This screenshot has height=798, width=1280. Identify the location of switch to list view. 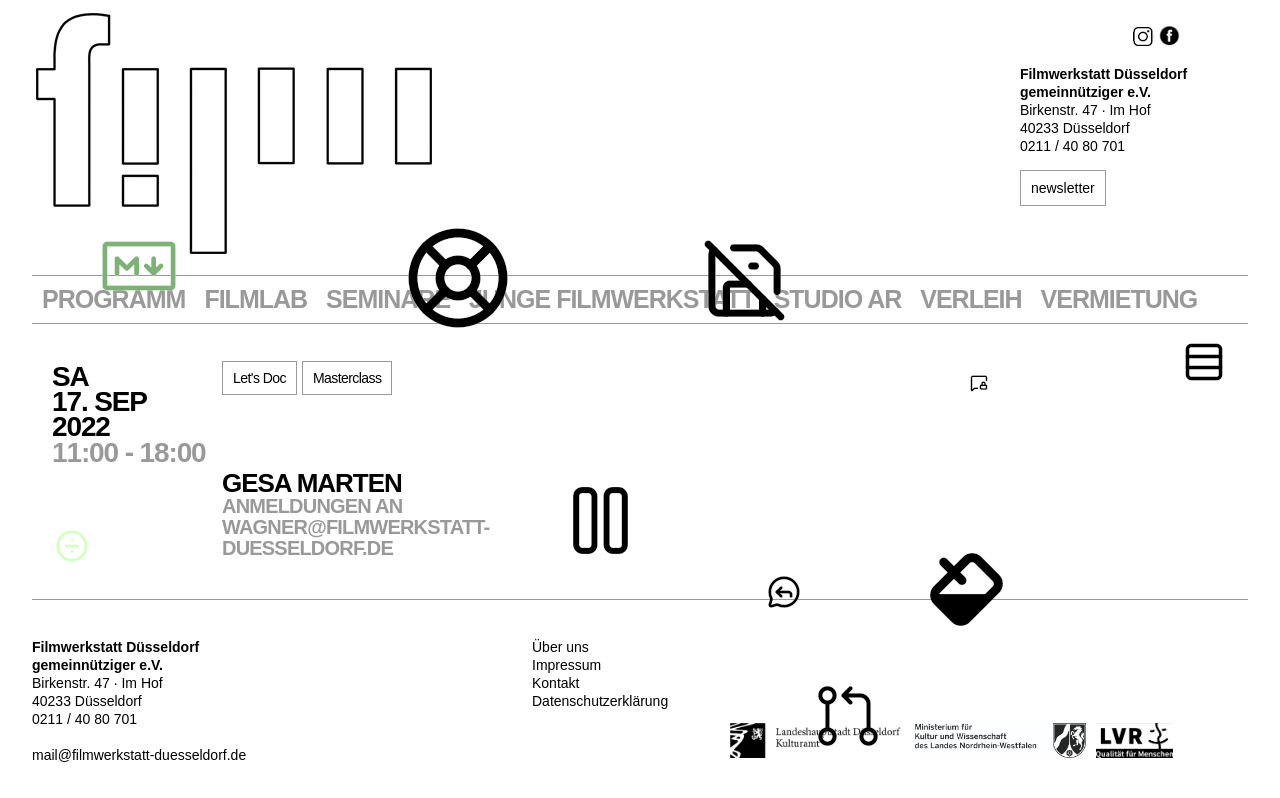
(1204, 362).